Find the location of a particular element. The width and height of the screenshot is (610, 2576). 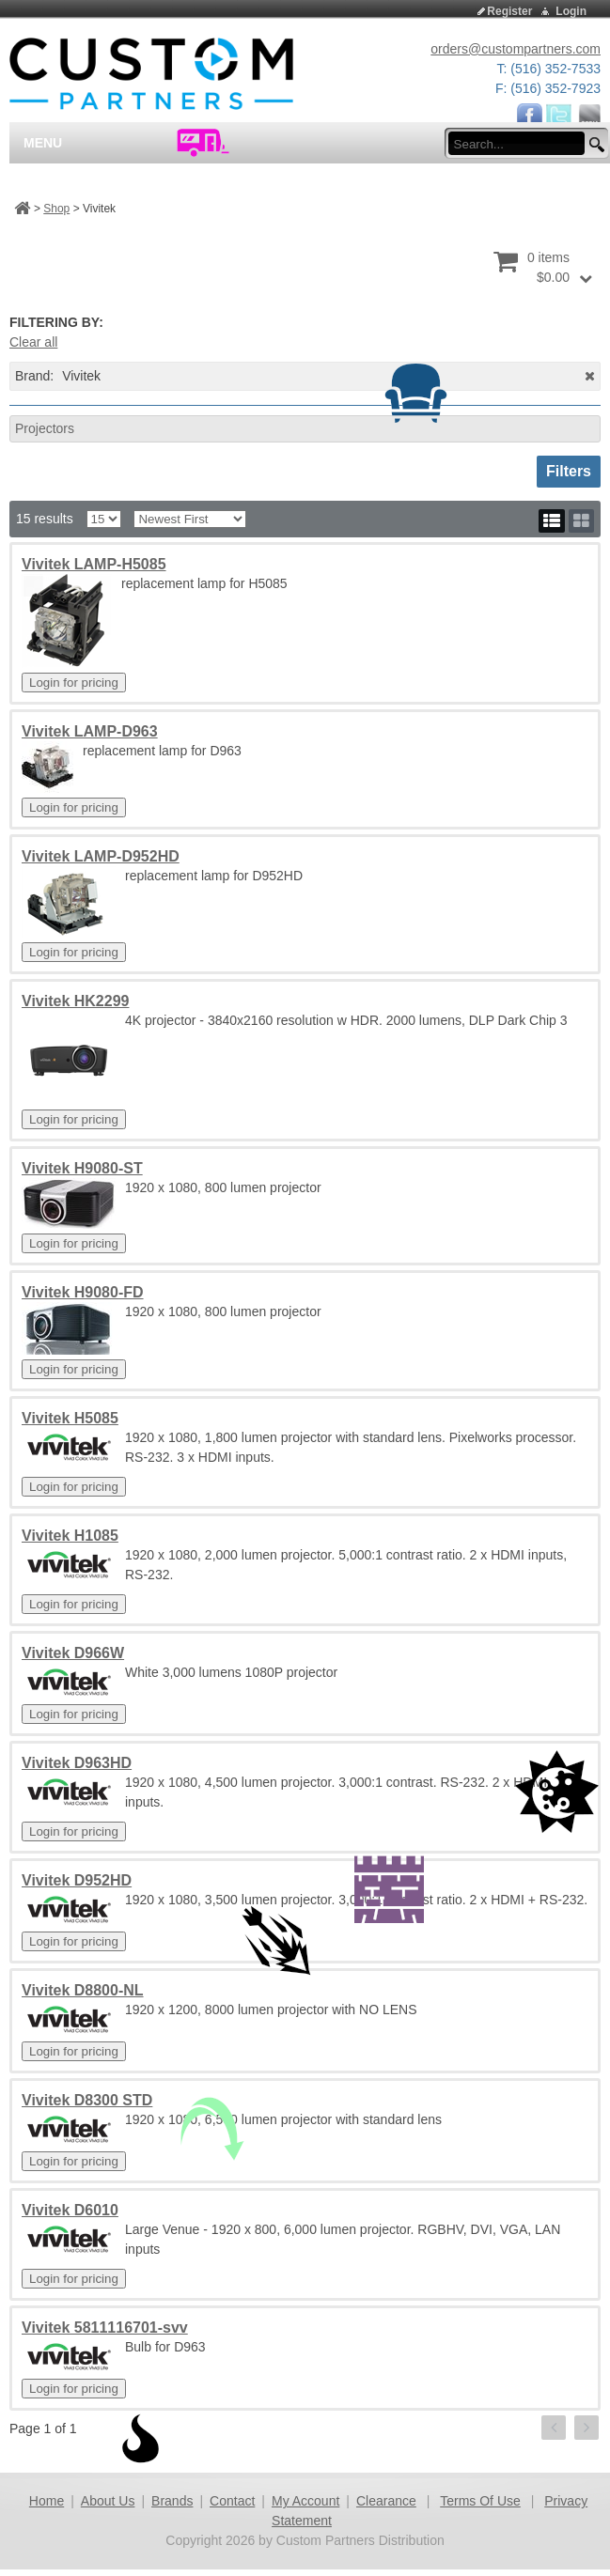

browse furniture or home decor items is located at coordinates (415, 393).